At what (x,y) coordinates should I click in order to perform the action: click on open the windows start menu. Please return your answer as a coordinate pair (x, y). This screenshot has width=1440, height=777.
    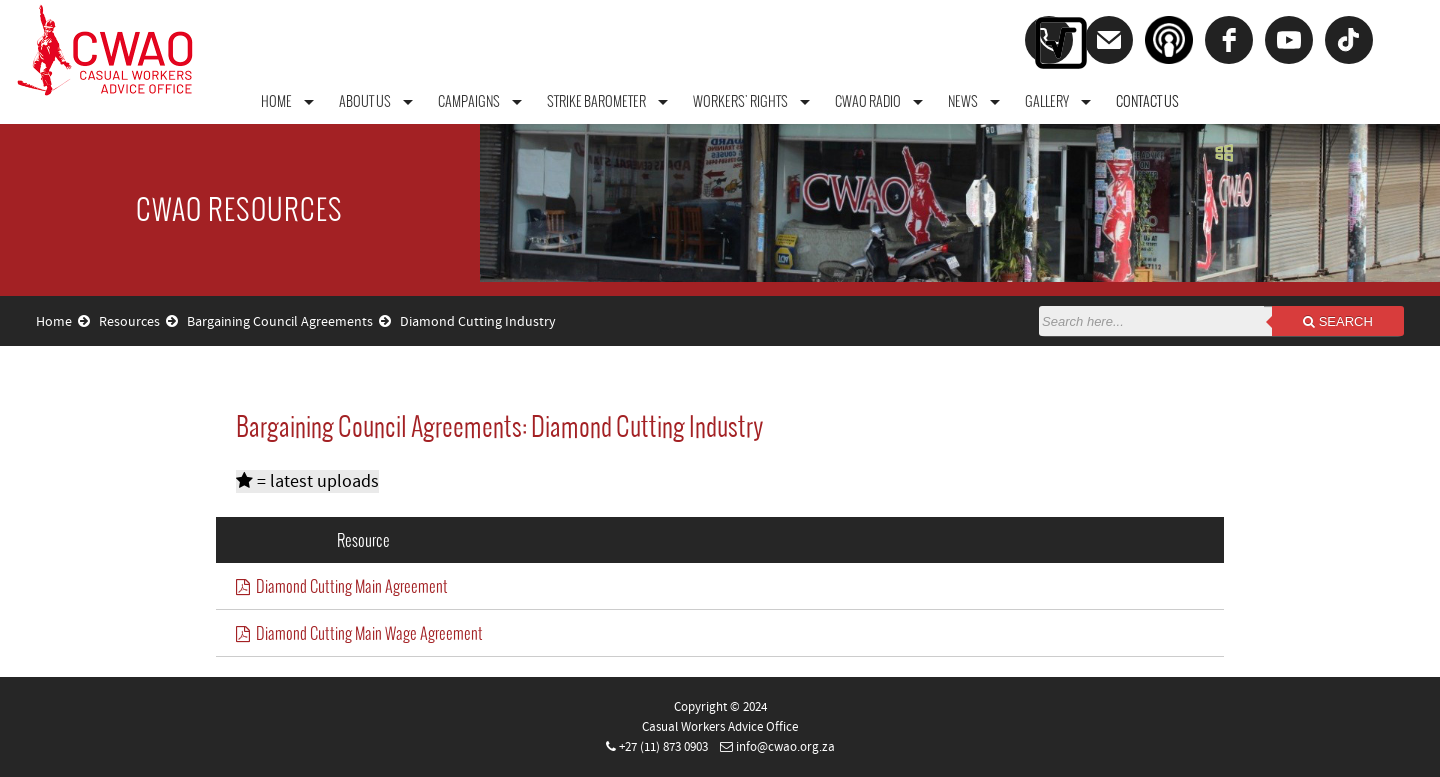
    Looking at the image, I should click on (1225, 153).